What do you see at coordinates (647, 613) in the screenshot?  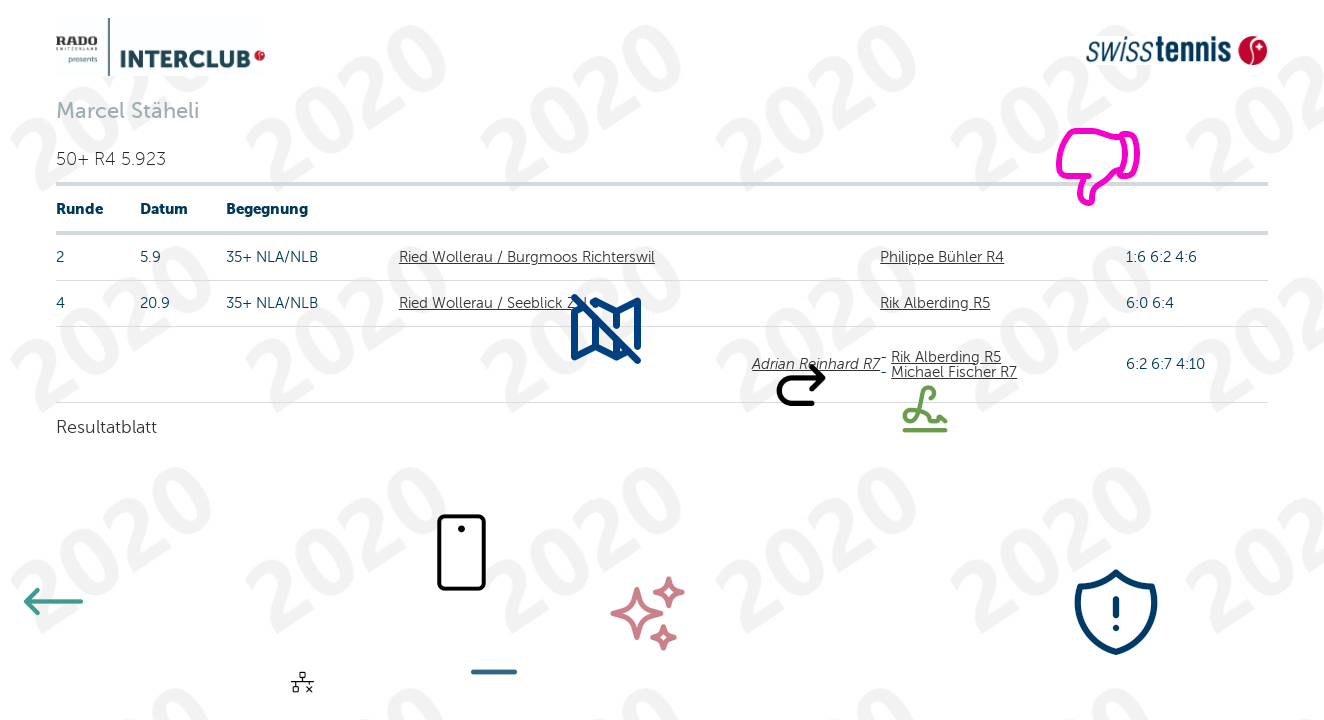 I see `indicates new or AI-generated content` at bounding box center [647, 613].